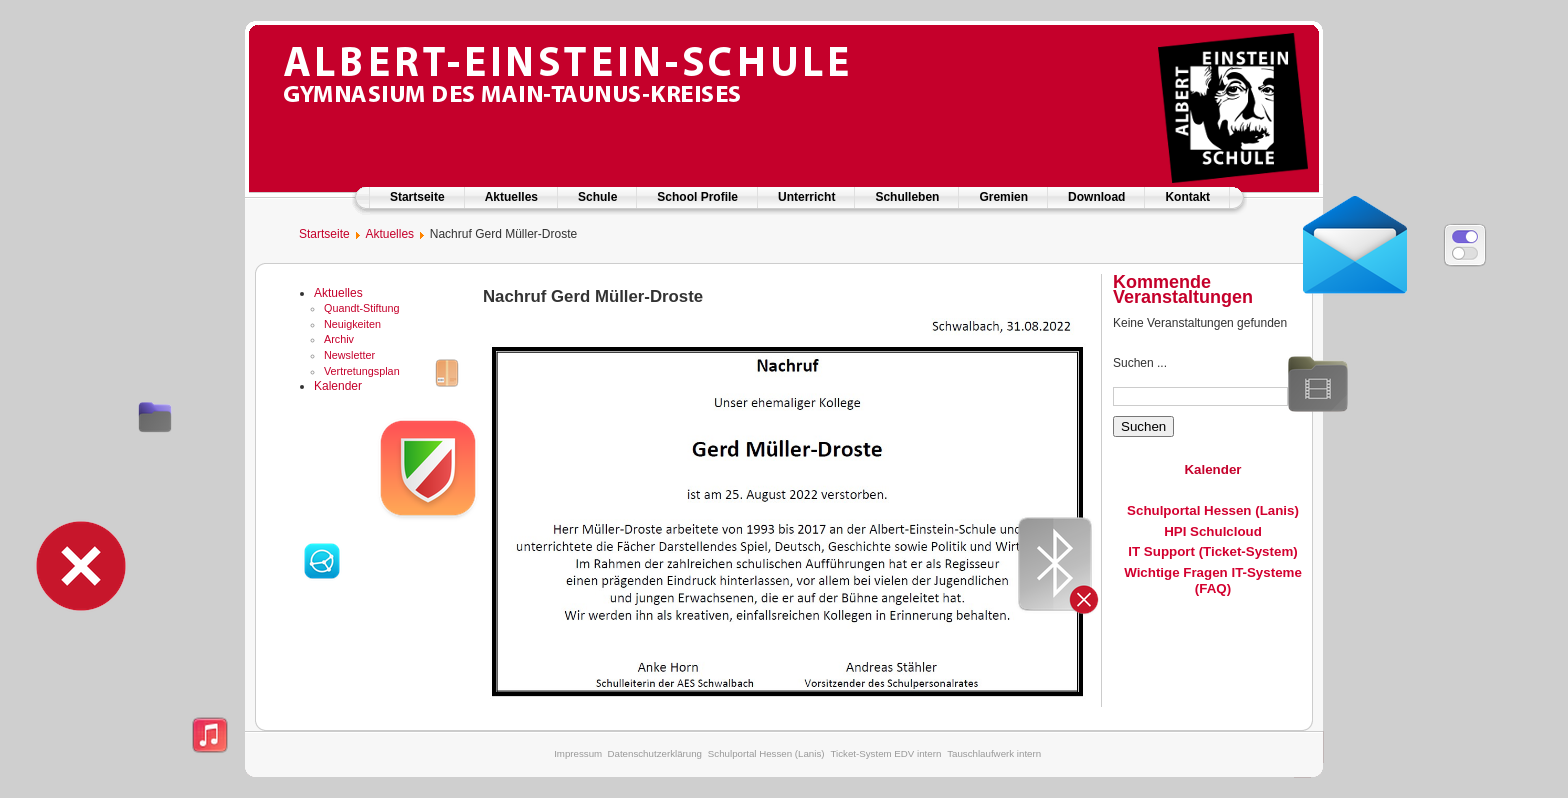 The width and height of the screenshot is (1568, 798). Describe the element at coordinates (447, 373) in the screenshot. I see `open package manager application` at that location.